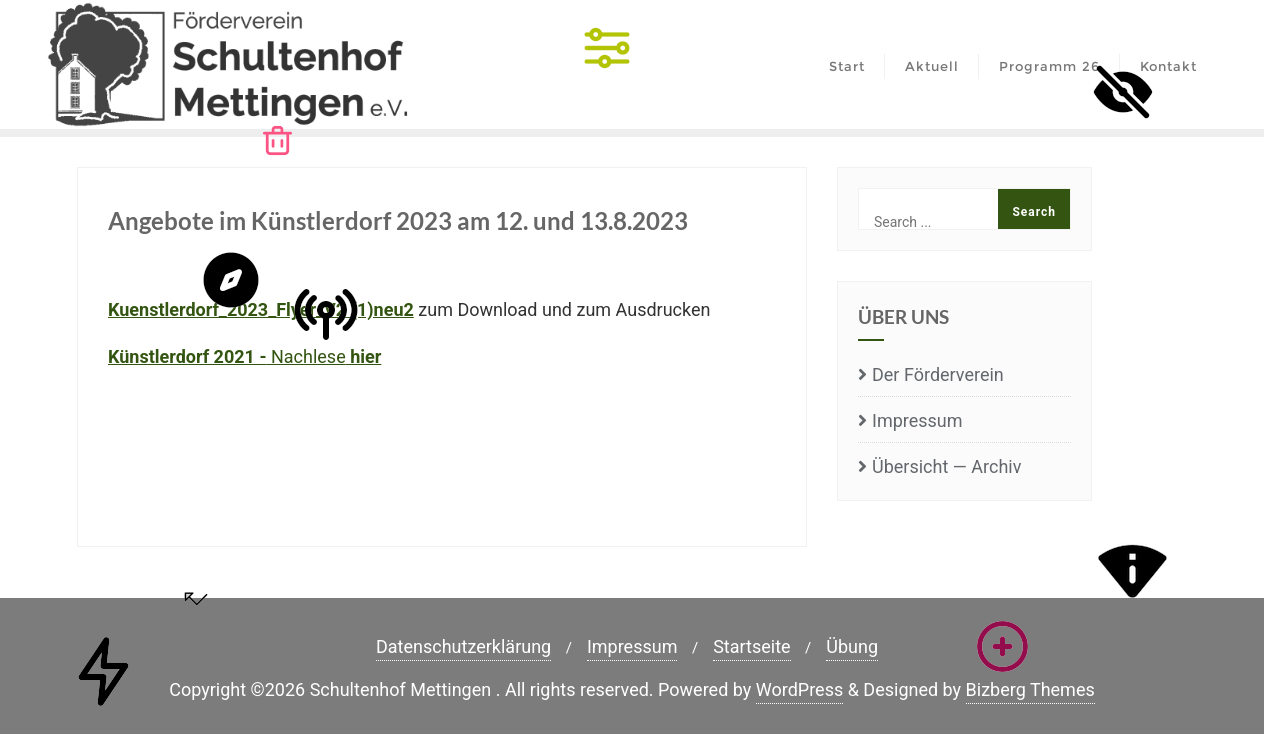 The height and width of the screenshot is (734, 1264). Describe the element at coordinates (1002, 646) in the screenshot. I see `add a new item` at that location.